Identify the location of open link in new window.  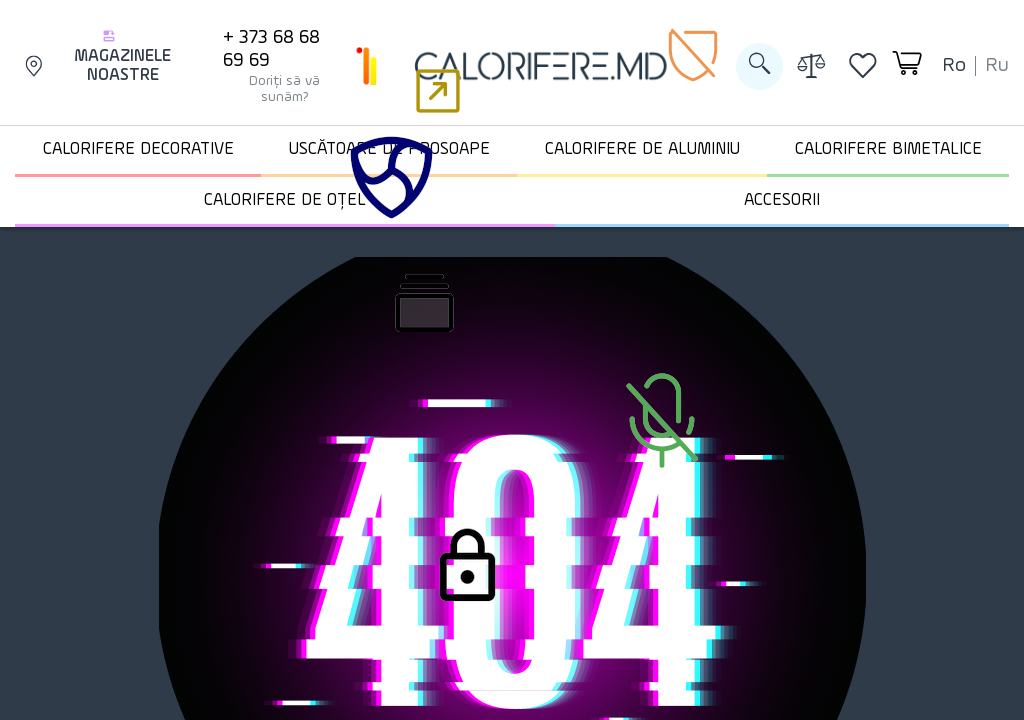
(438, 91).